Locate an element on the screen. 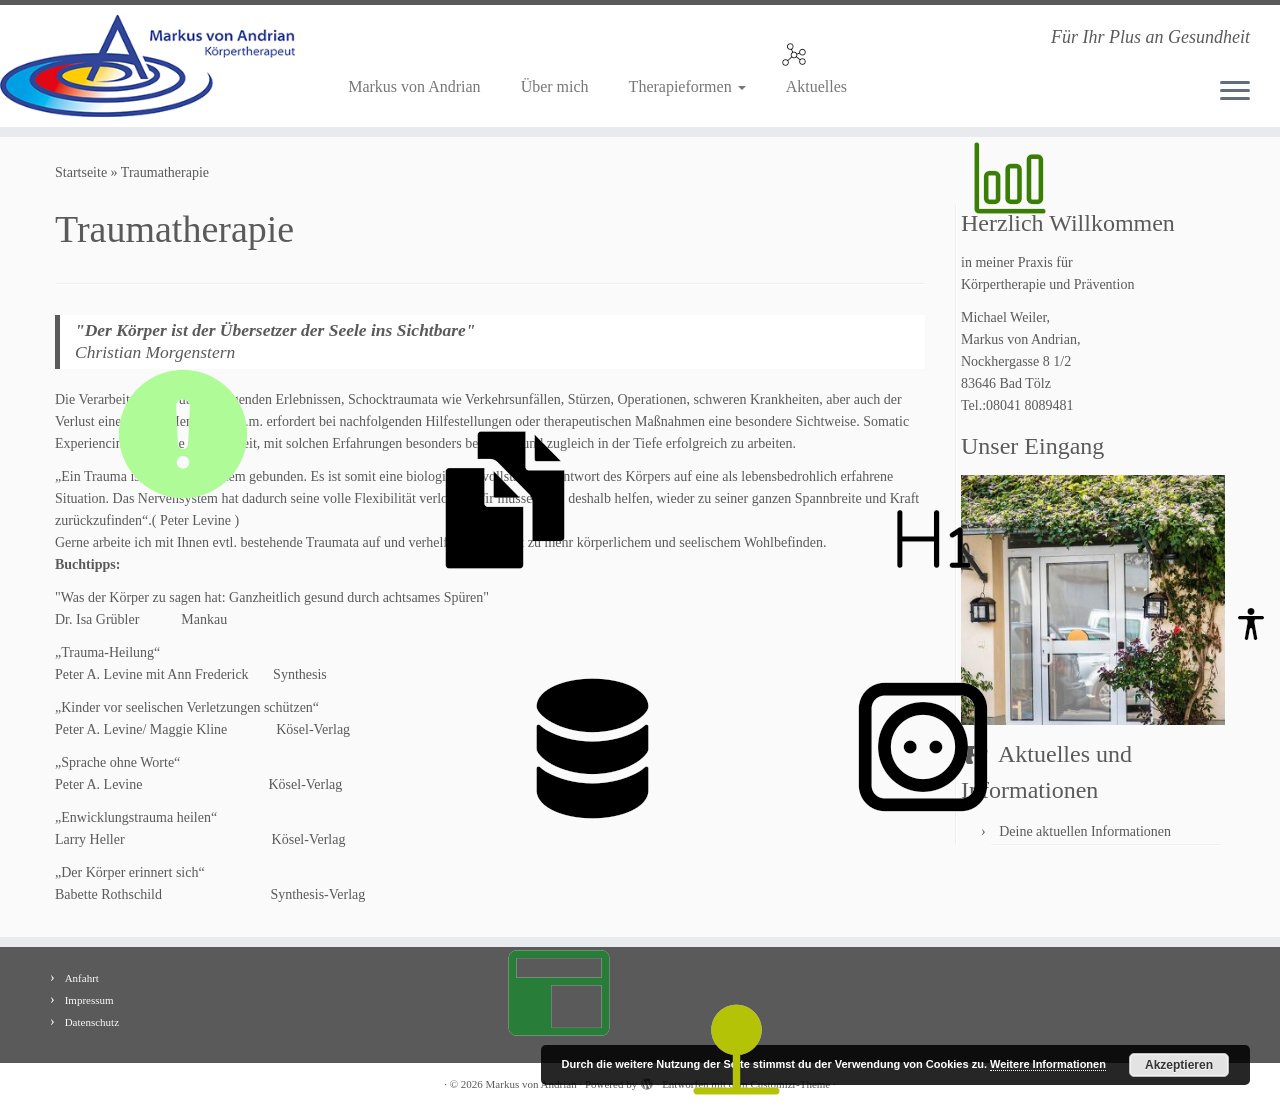 The width and height of the screenshot is (1280, 1115). mark a location on the map is located at coordinates (736, 1051).